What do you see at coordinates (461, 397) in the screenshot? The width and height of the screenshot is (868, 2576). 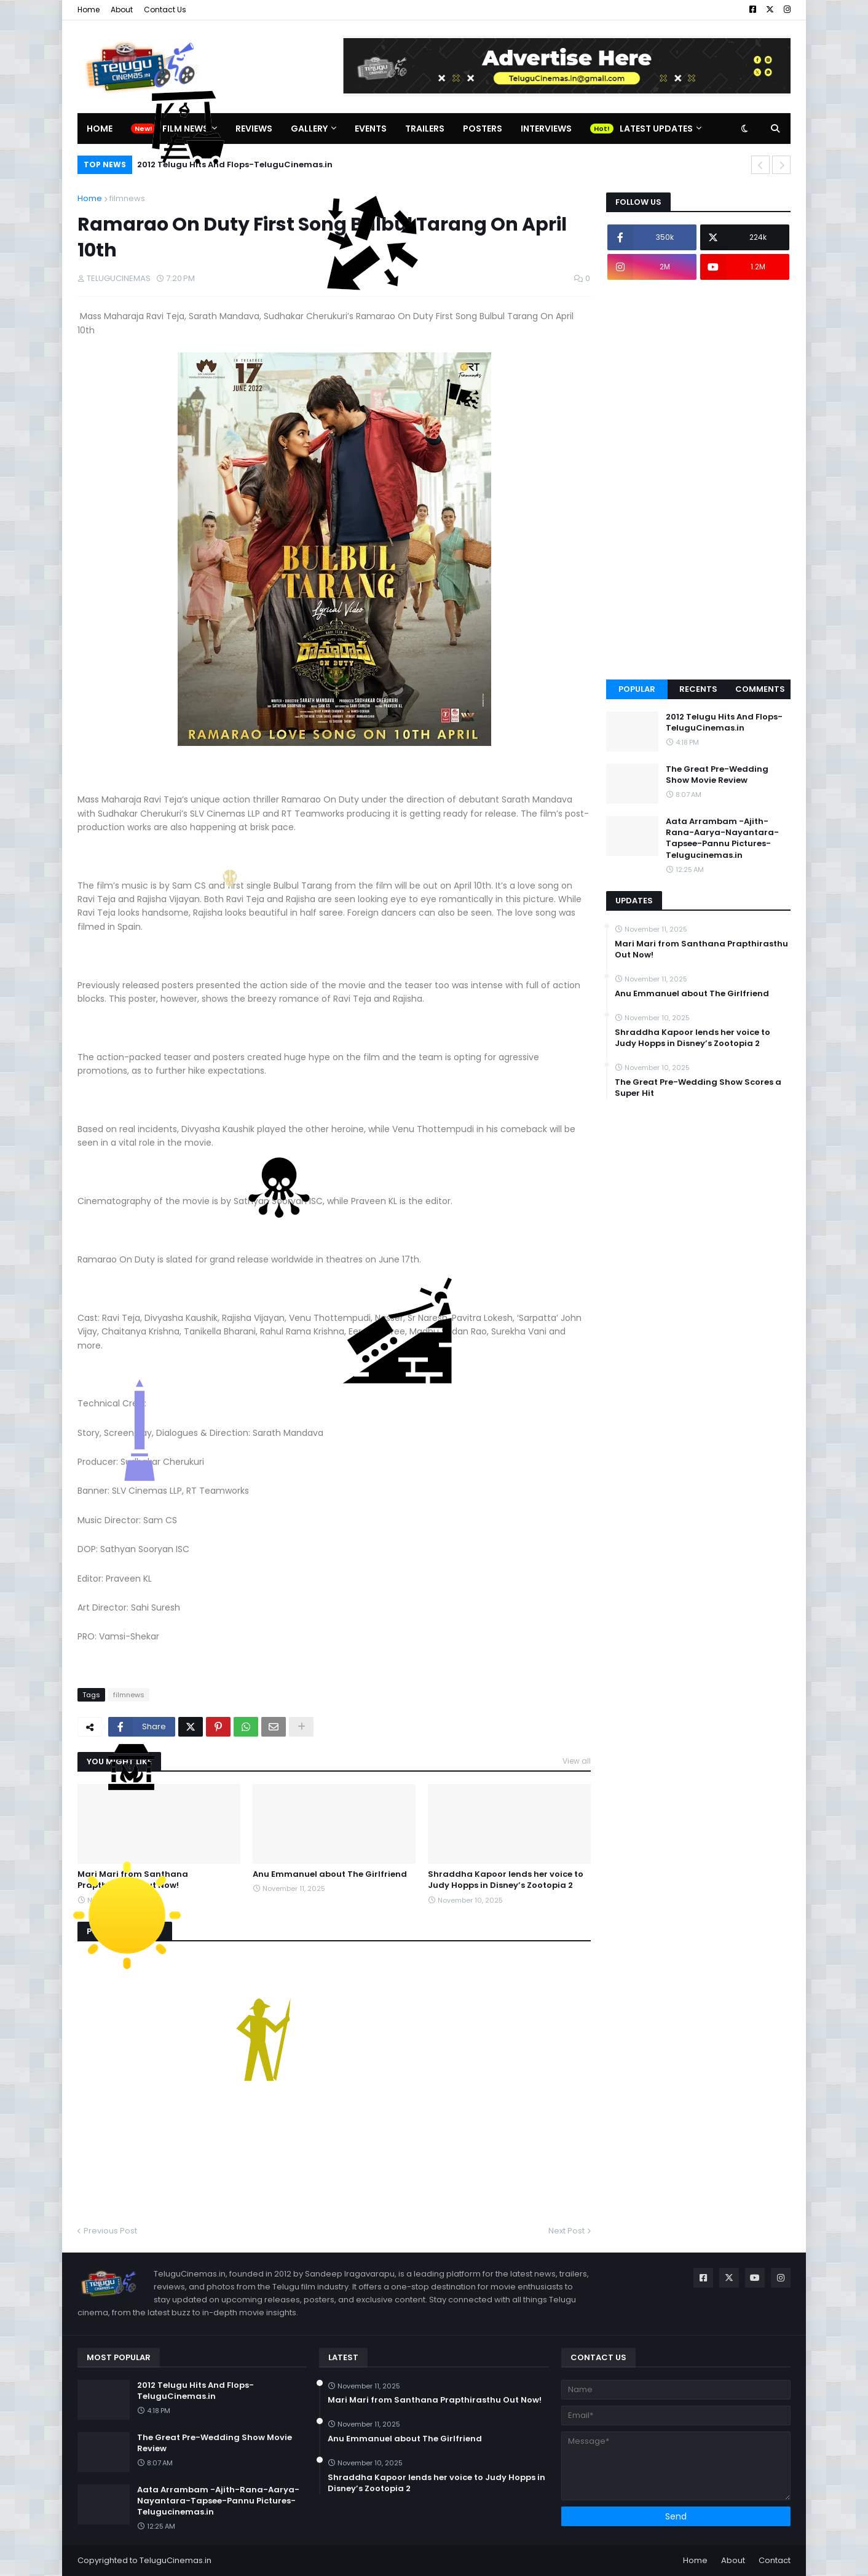 I see `indicates a defeated faction or conquered territory` at bounding box center [461, 397].